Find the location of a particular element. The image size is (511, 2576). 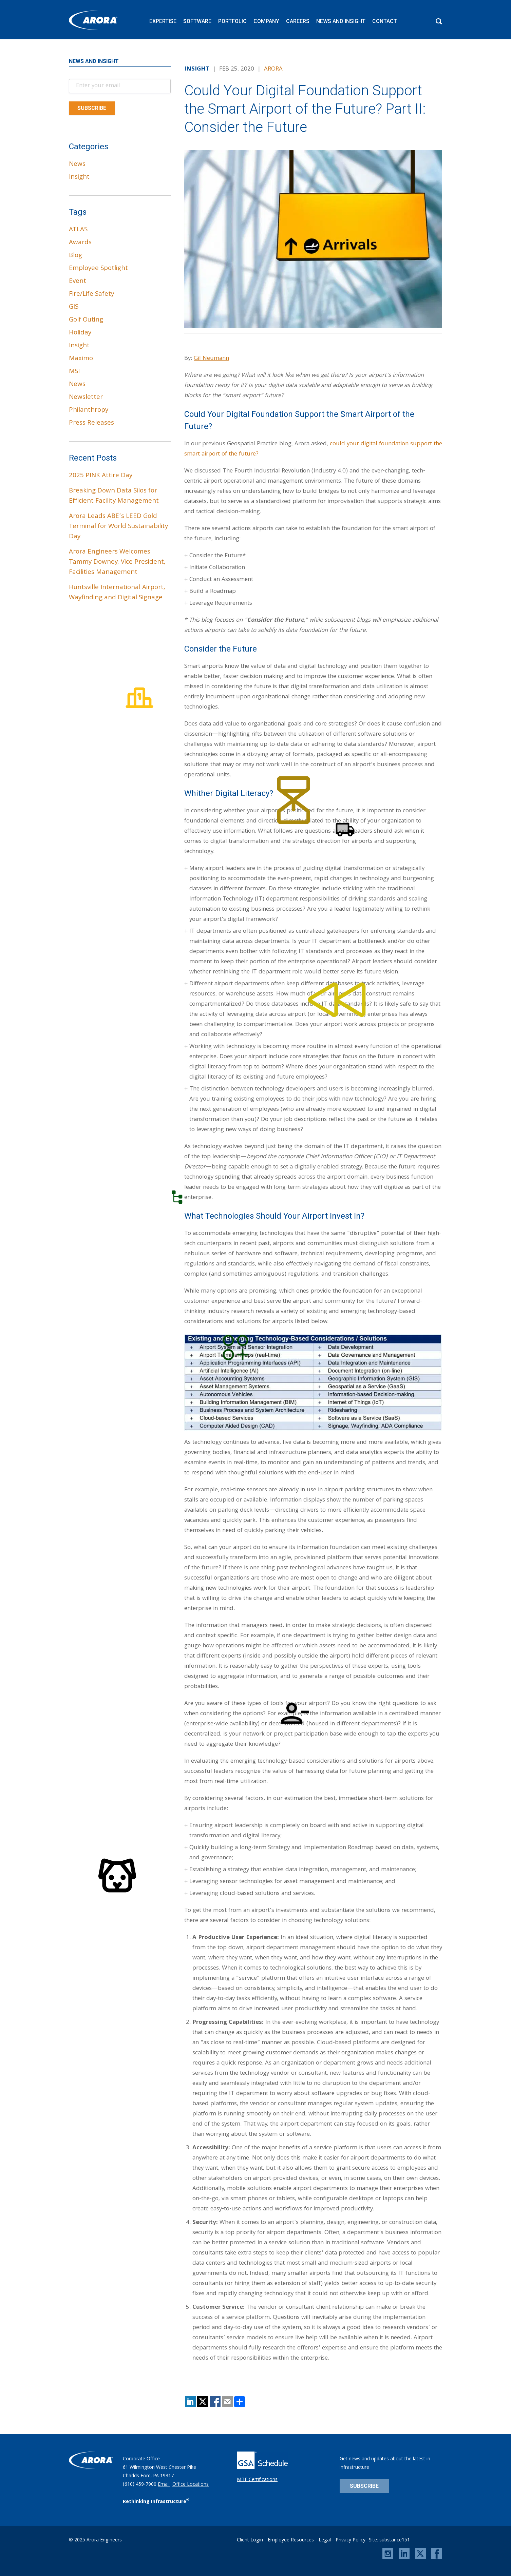

track your delivery status is located at coordinates (345, 830).